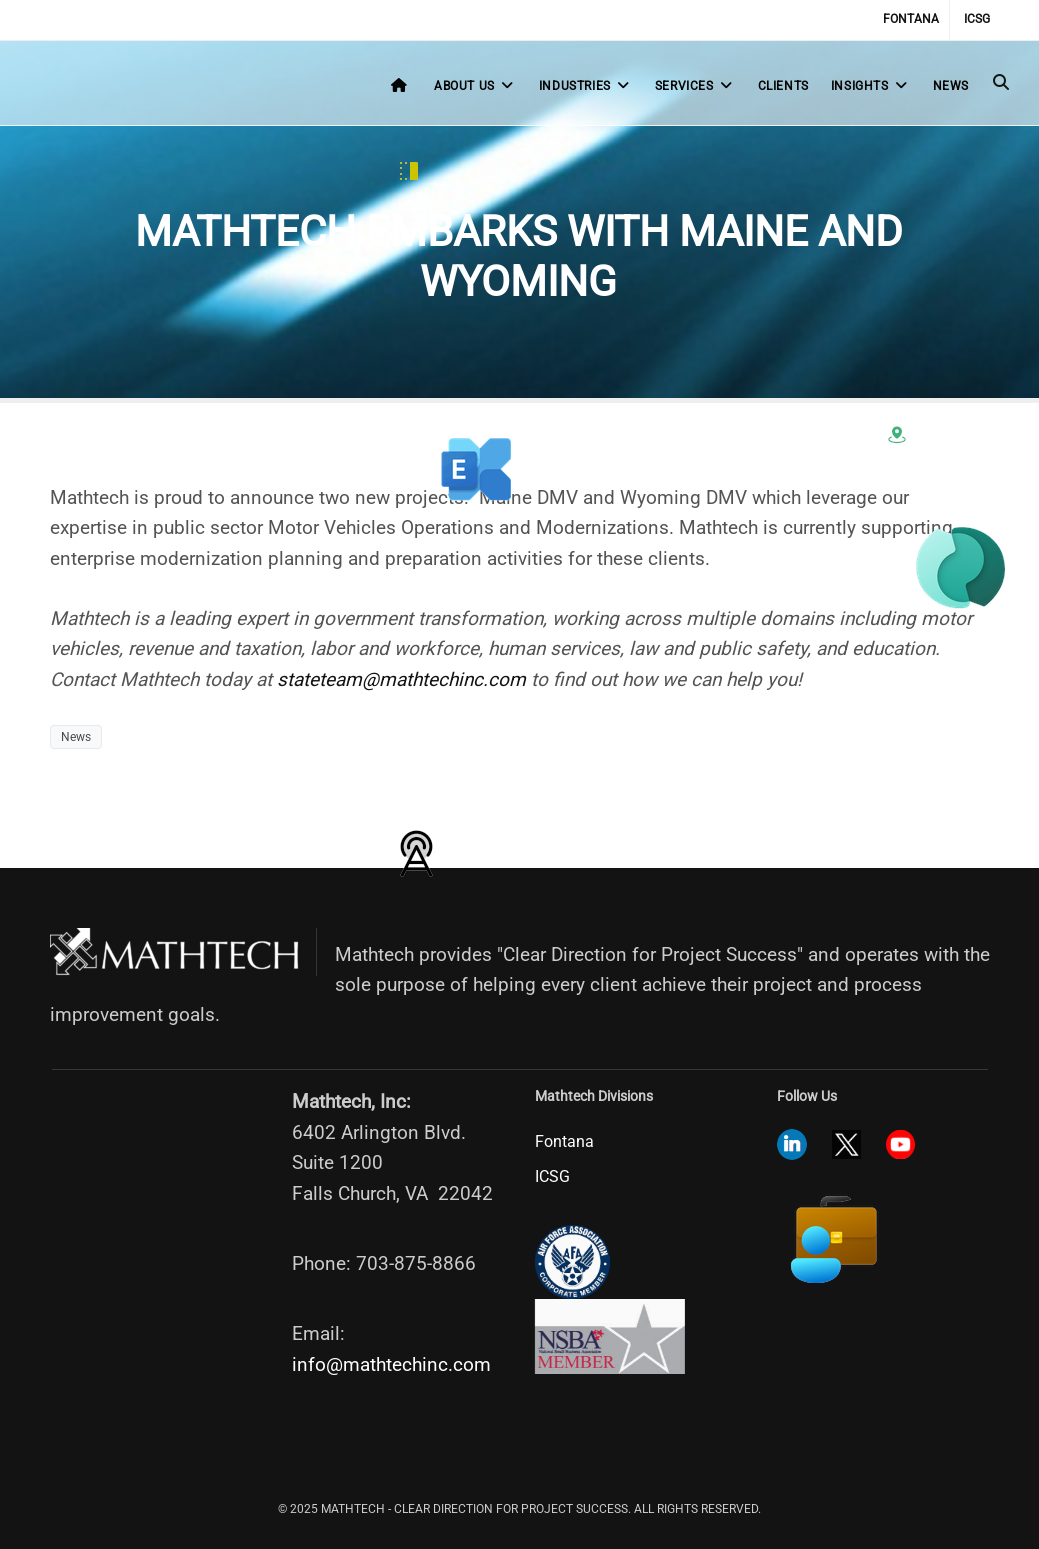 The width and height of the screenshot is (1039, 1549). I want to click on open Microsoft Exchange app, so click(476, 469).